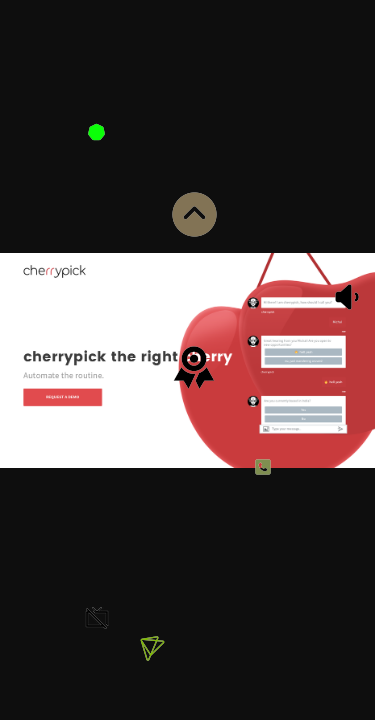  What do you see at coordinates (97, 618) in the screenshot?
I see `tv or display is currently off or disabled` at bounding box center [97, 618].